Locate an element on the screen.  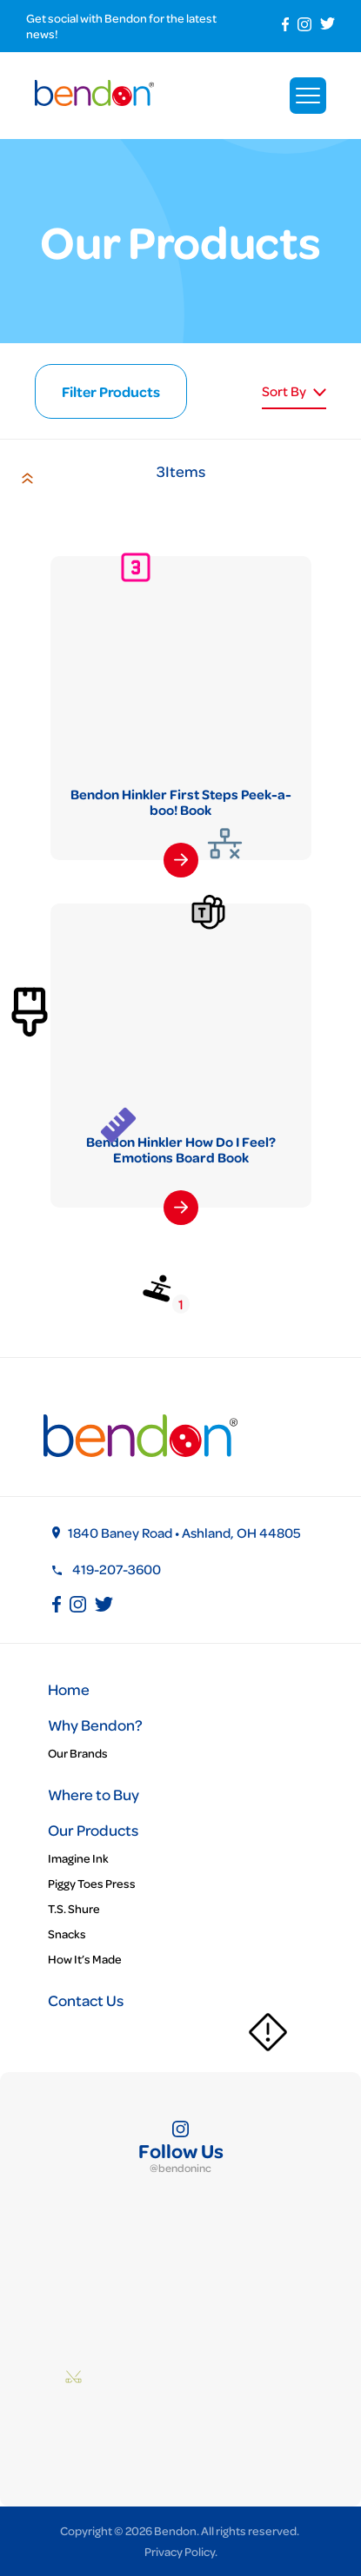
access measurement tools is located at coordinates (118, 1125).